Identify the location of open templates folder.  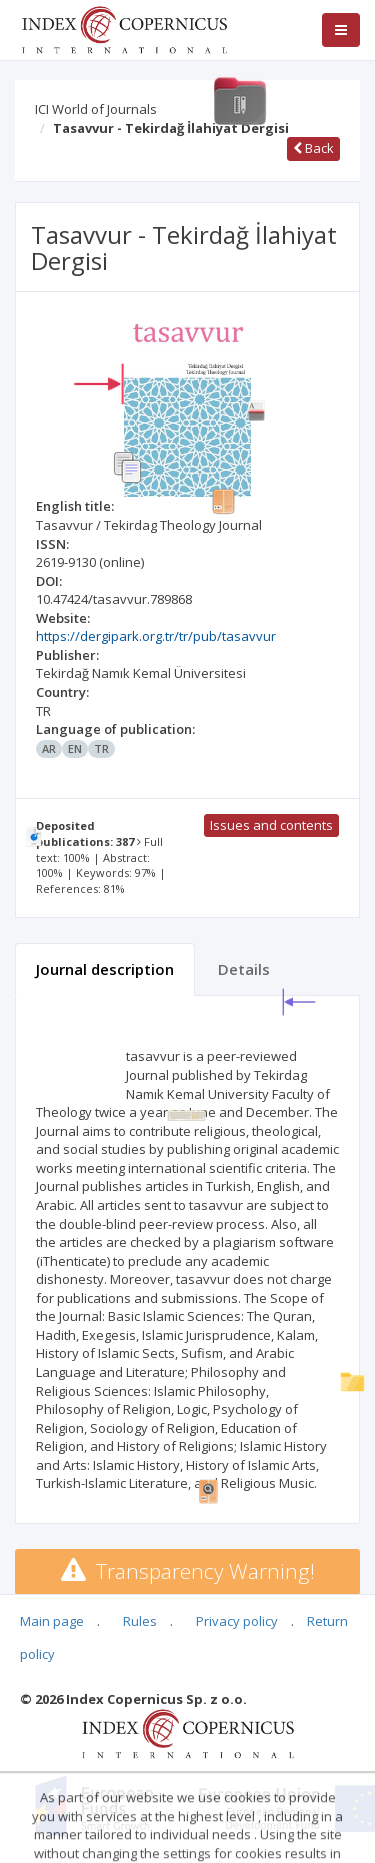
(240, 101).